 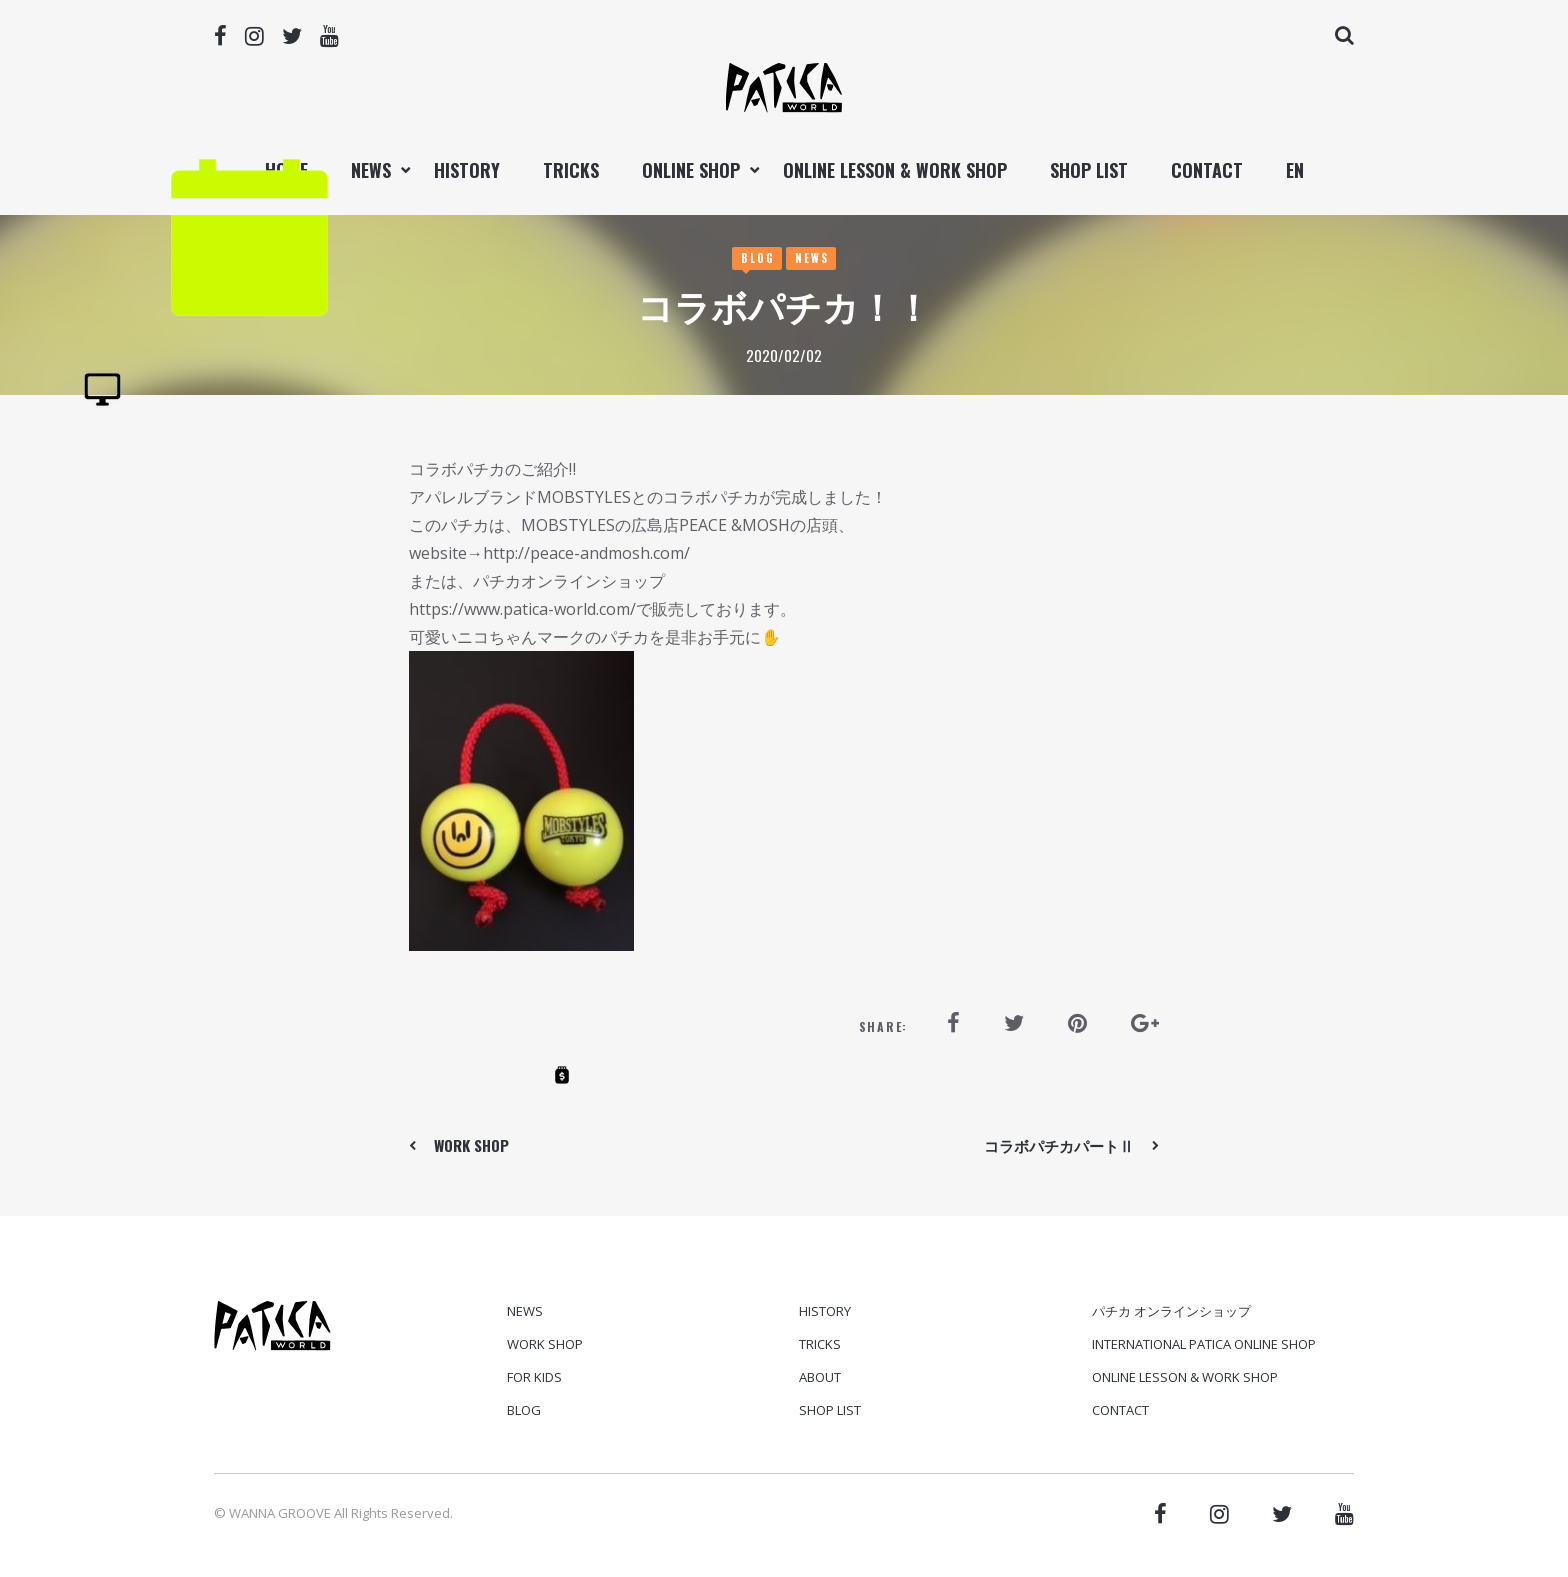 I want to click on switch to desktop view, so click(x=102, y=389).